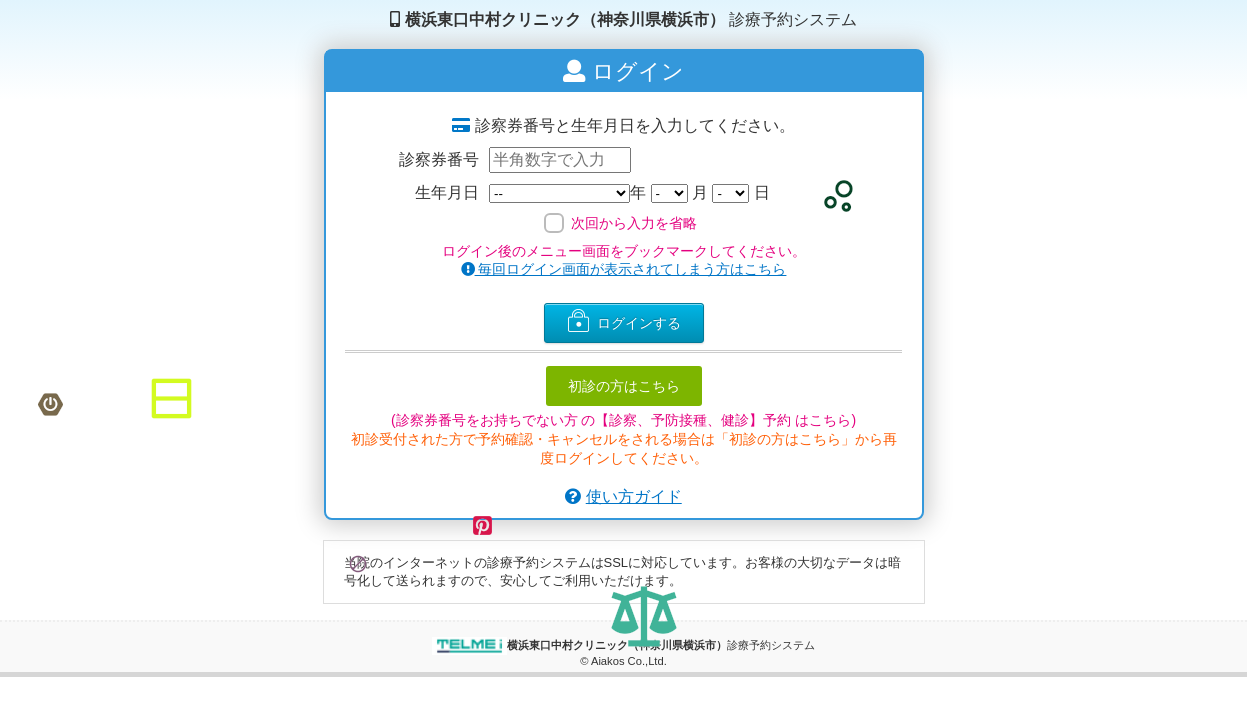 The image size is (1247, 720). I want to click on switch to horizontal row layout, so click(171, 398).